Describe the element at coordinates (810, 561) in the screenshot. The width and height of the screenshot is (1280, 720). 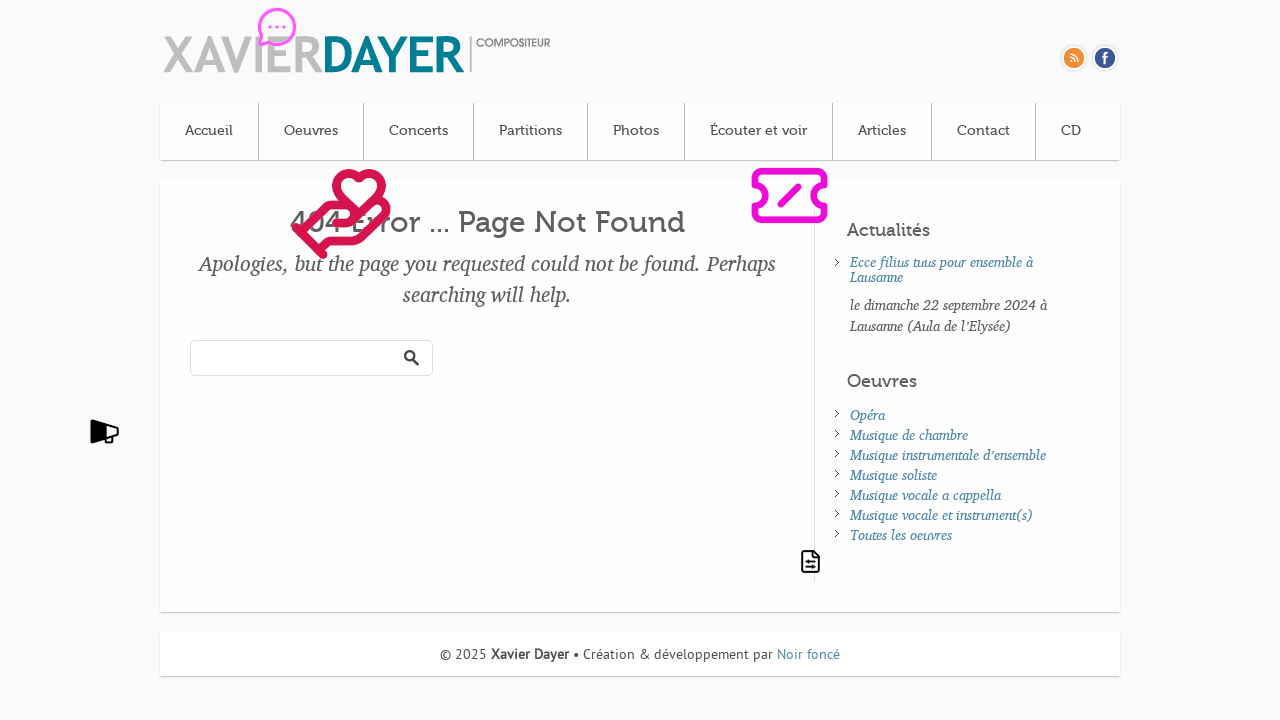
I see `adjust file settings or preferences` at that location.